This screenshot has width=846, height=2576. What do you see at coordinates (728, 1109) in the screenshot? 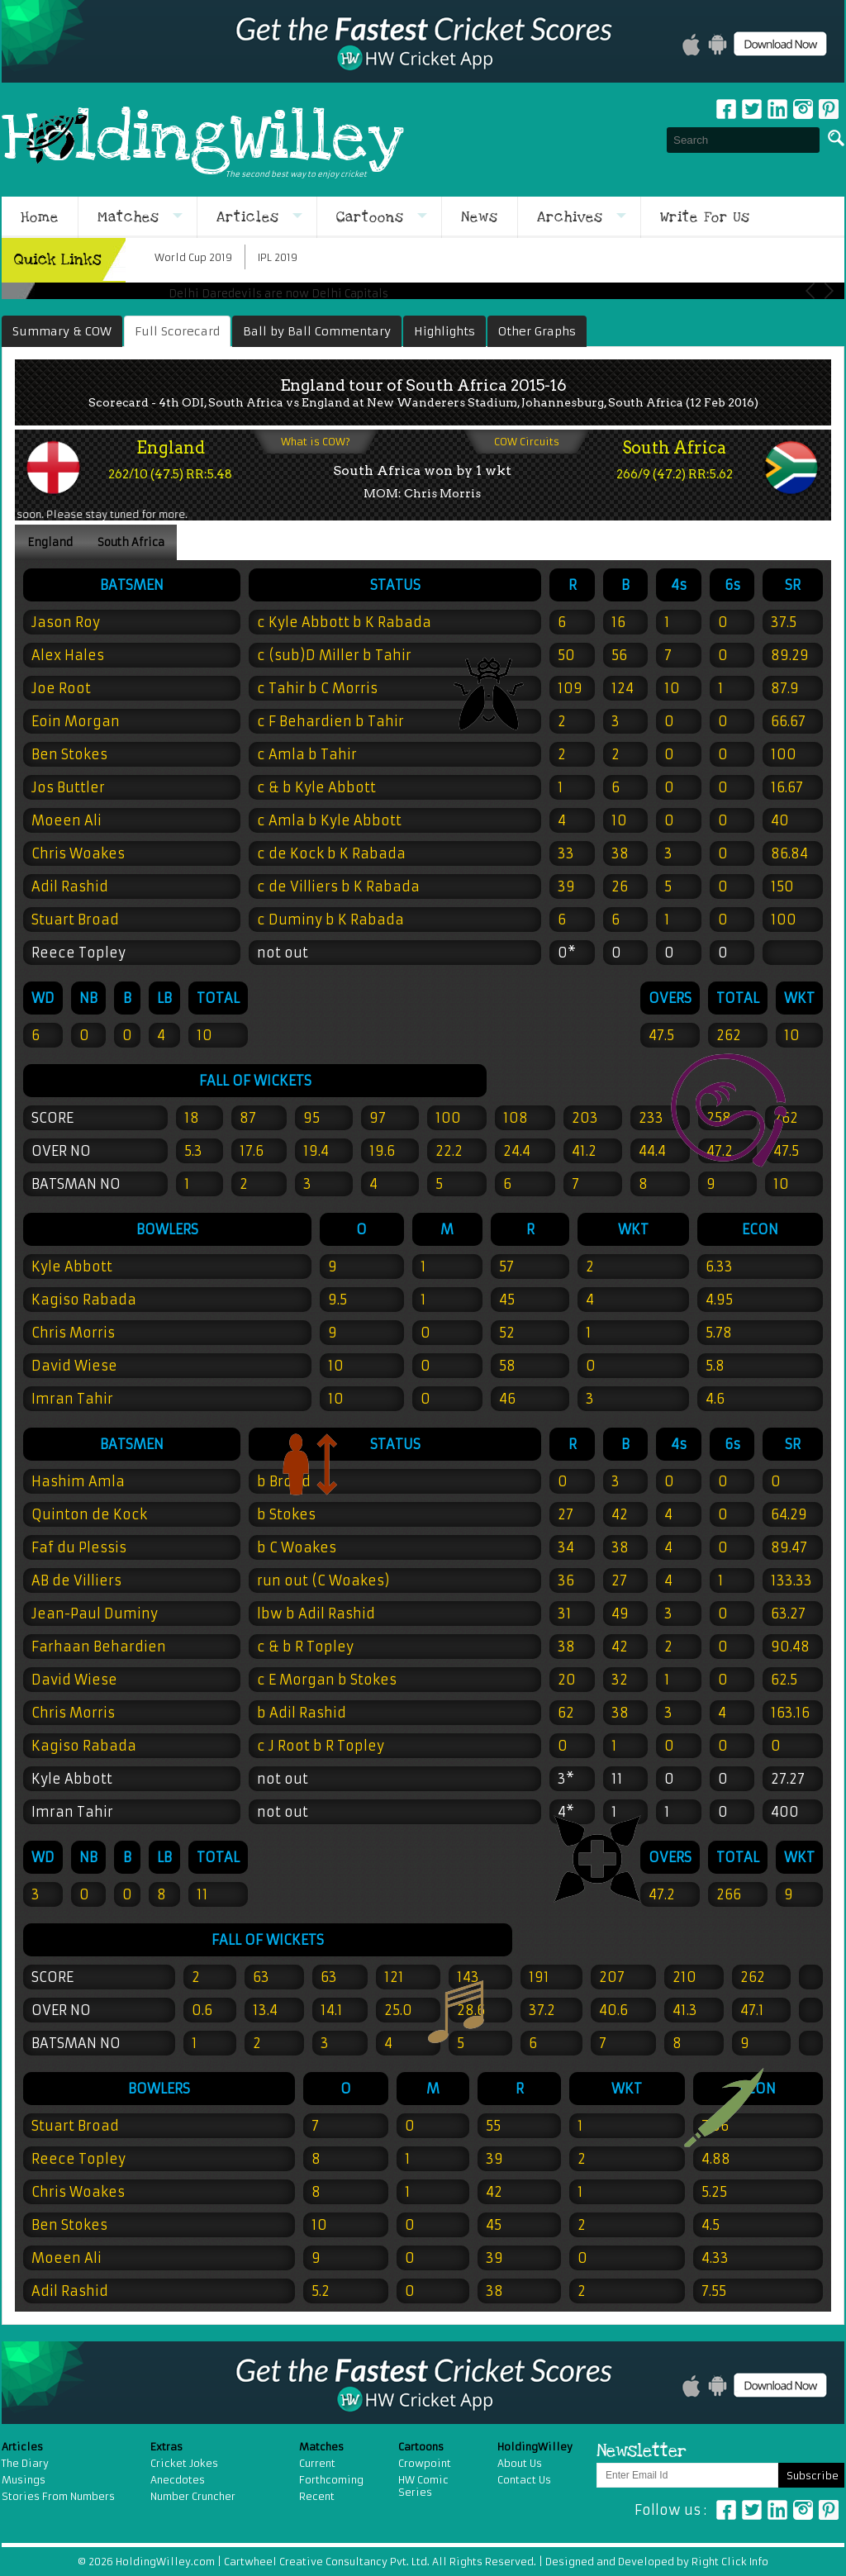
I see `whip weapon item in a game inventory` at bounding box center [728, 1109].